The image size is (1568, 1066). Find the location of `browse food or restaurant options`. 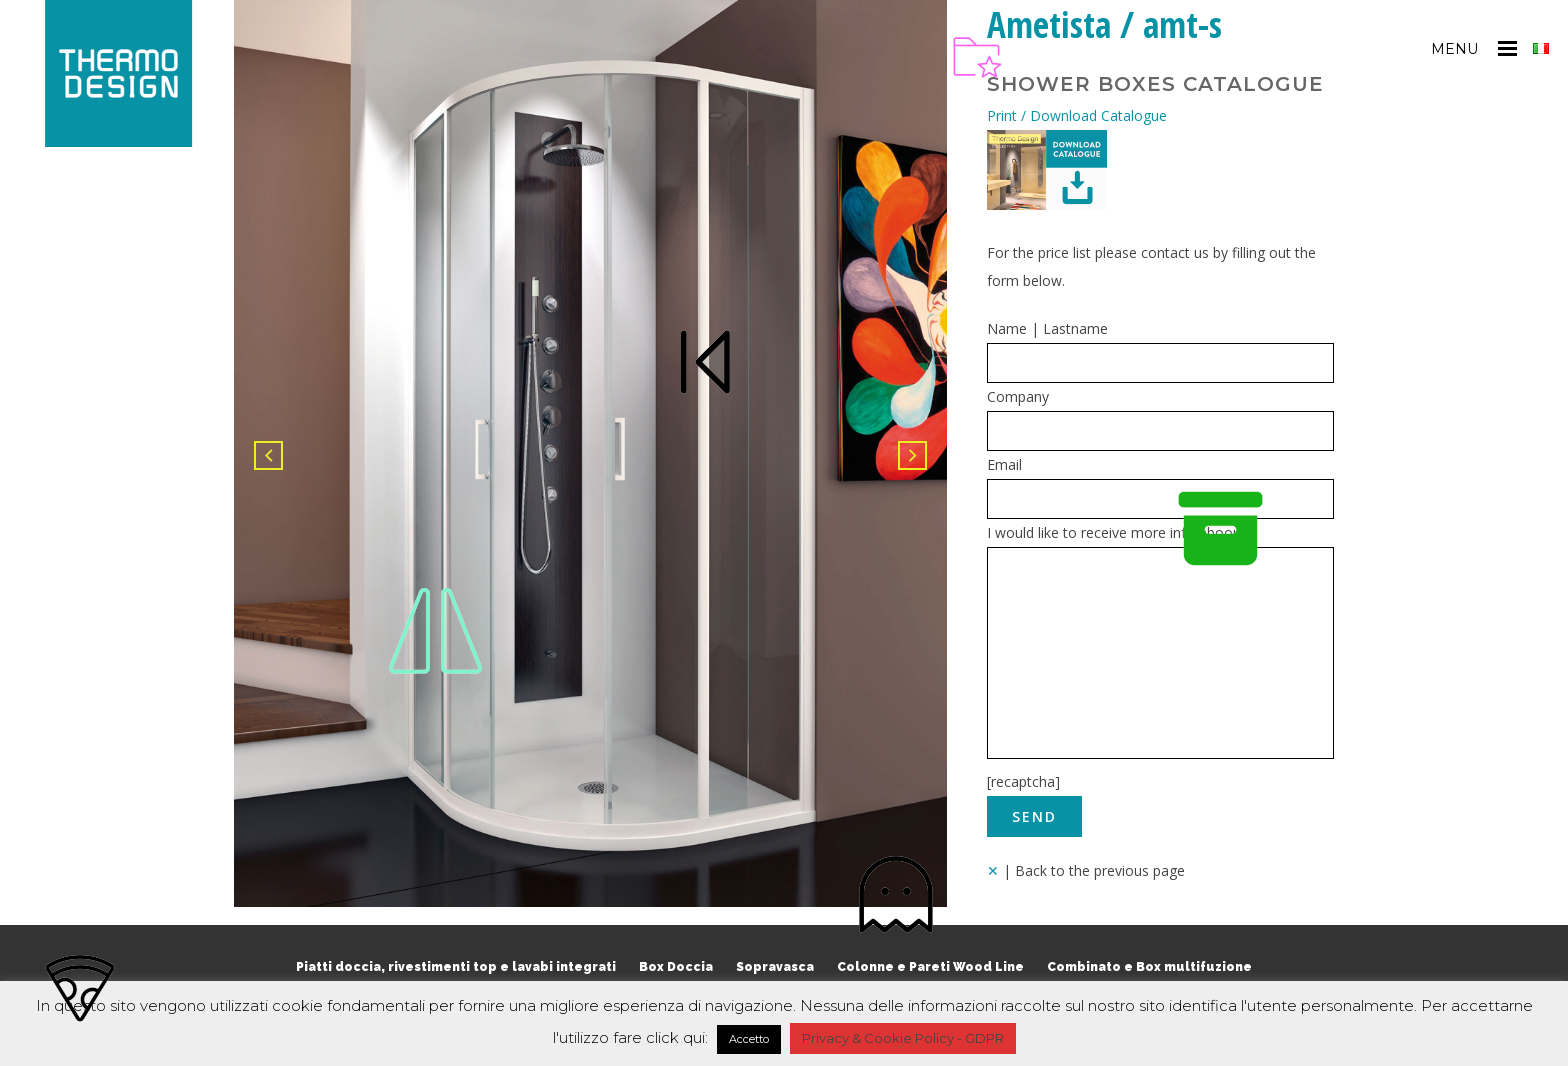

browse food or restaurant options is located at coordinates (80, 987).